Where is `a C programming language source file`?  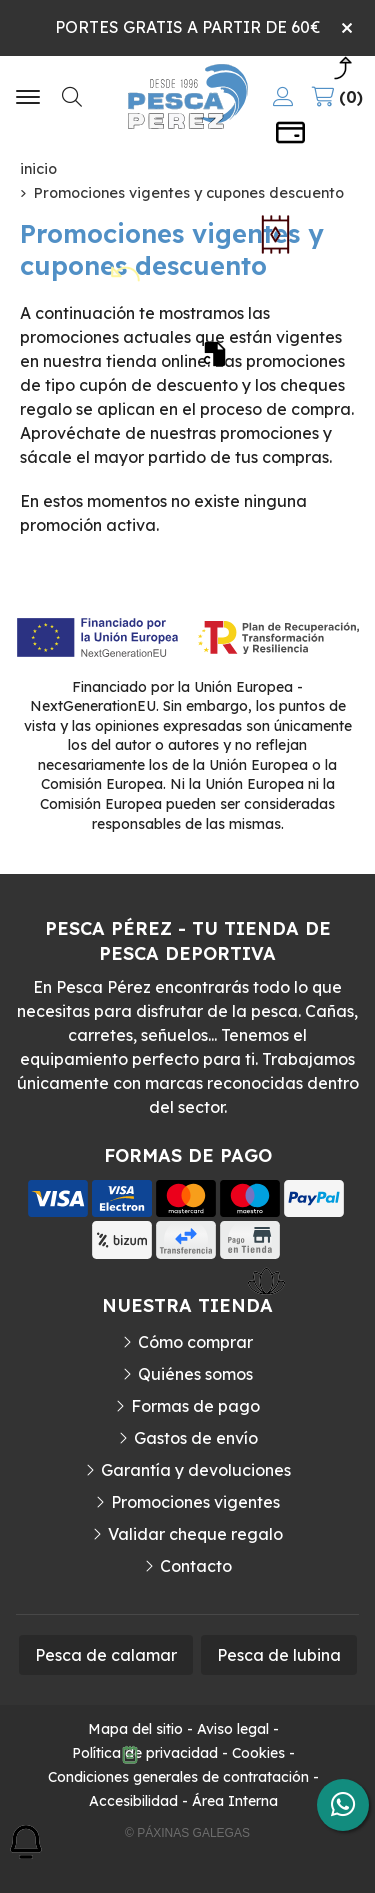 a C programming language source file is located at coordinates (215, 354).